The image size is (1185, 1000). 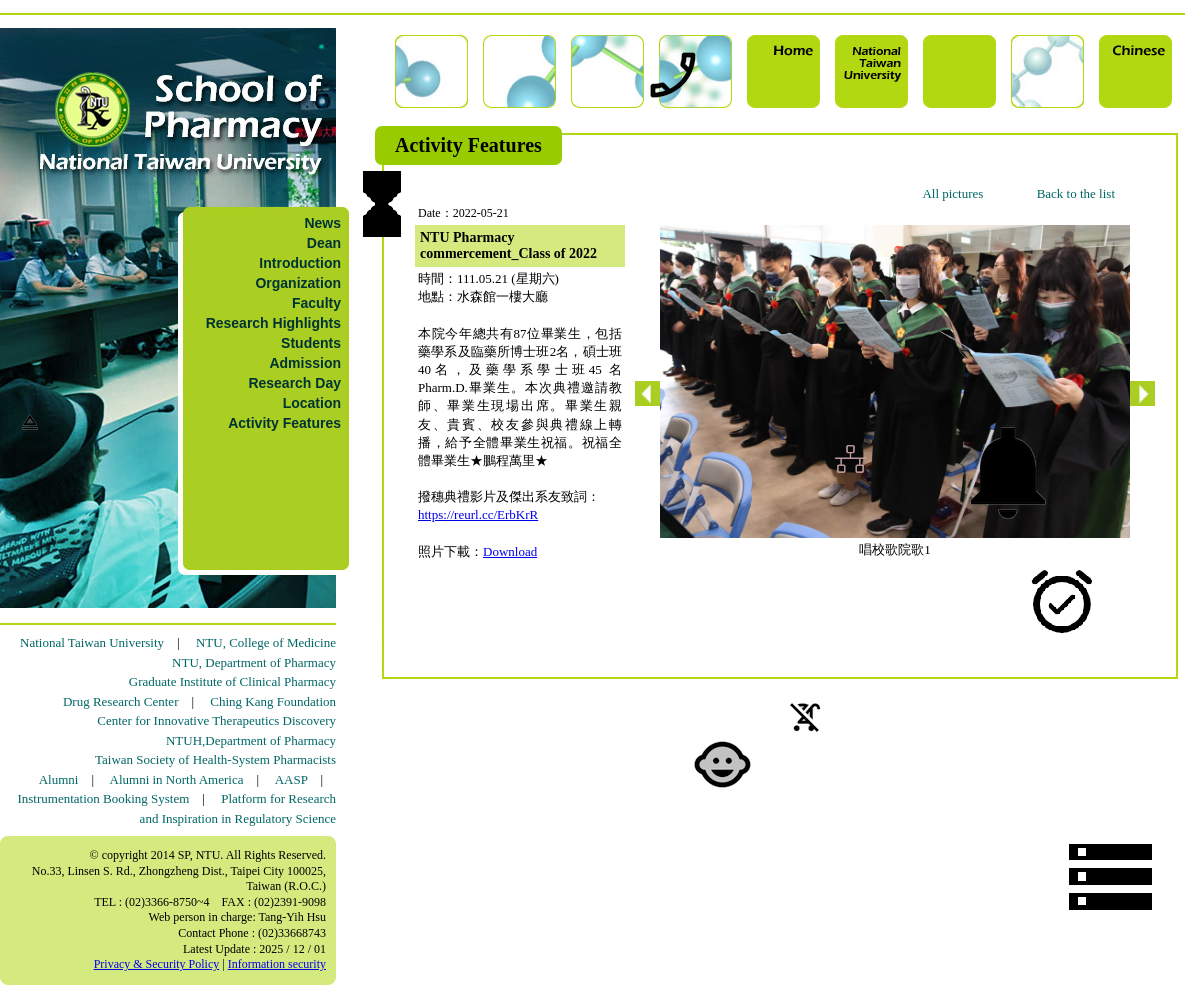 I want to click on access device storage settings, so click(x=1110, y=876).